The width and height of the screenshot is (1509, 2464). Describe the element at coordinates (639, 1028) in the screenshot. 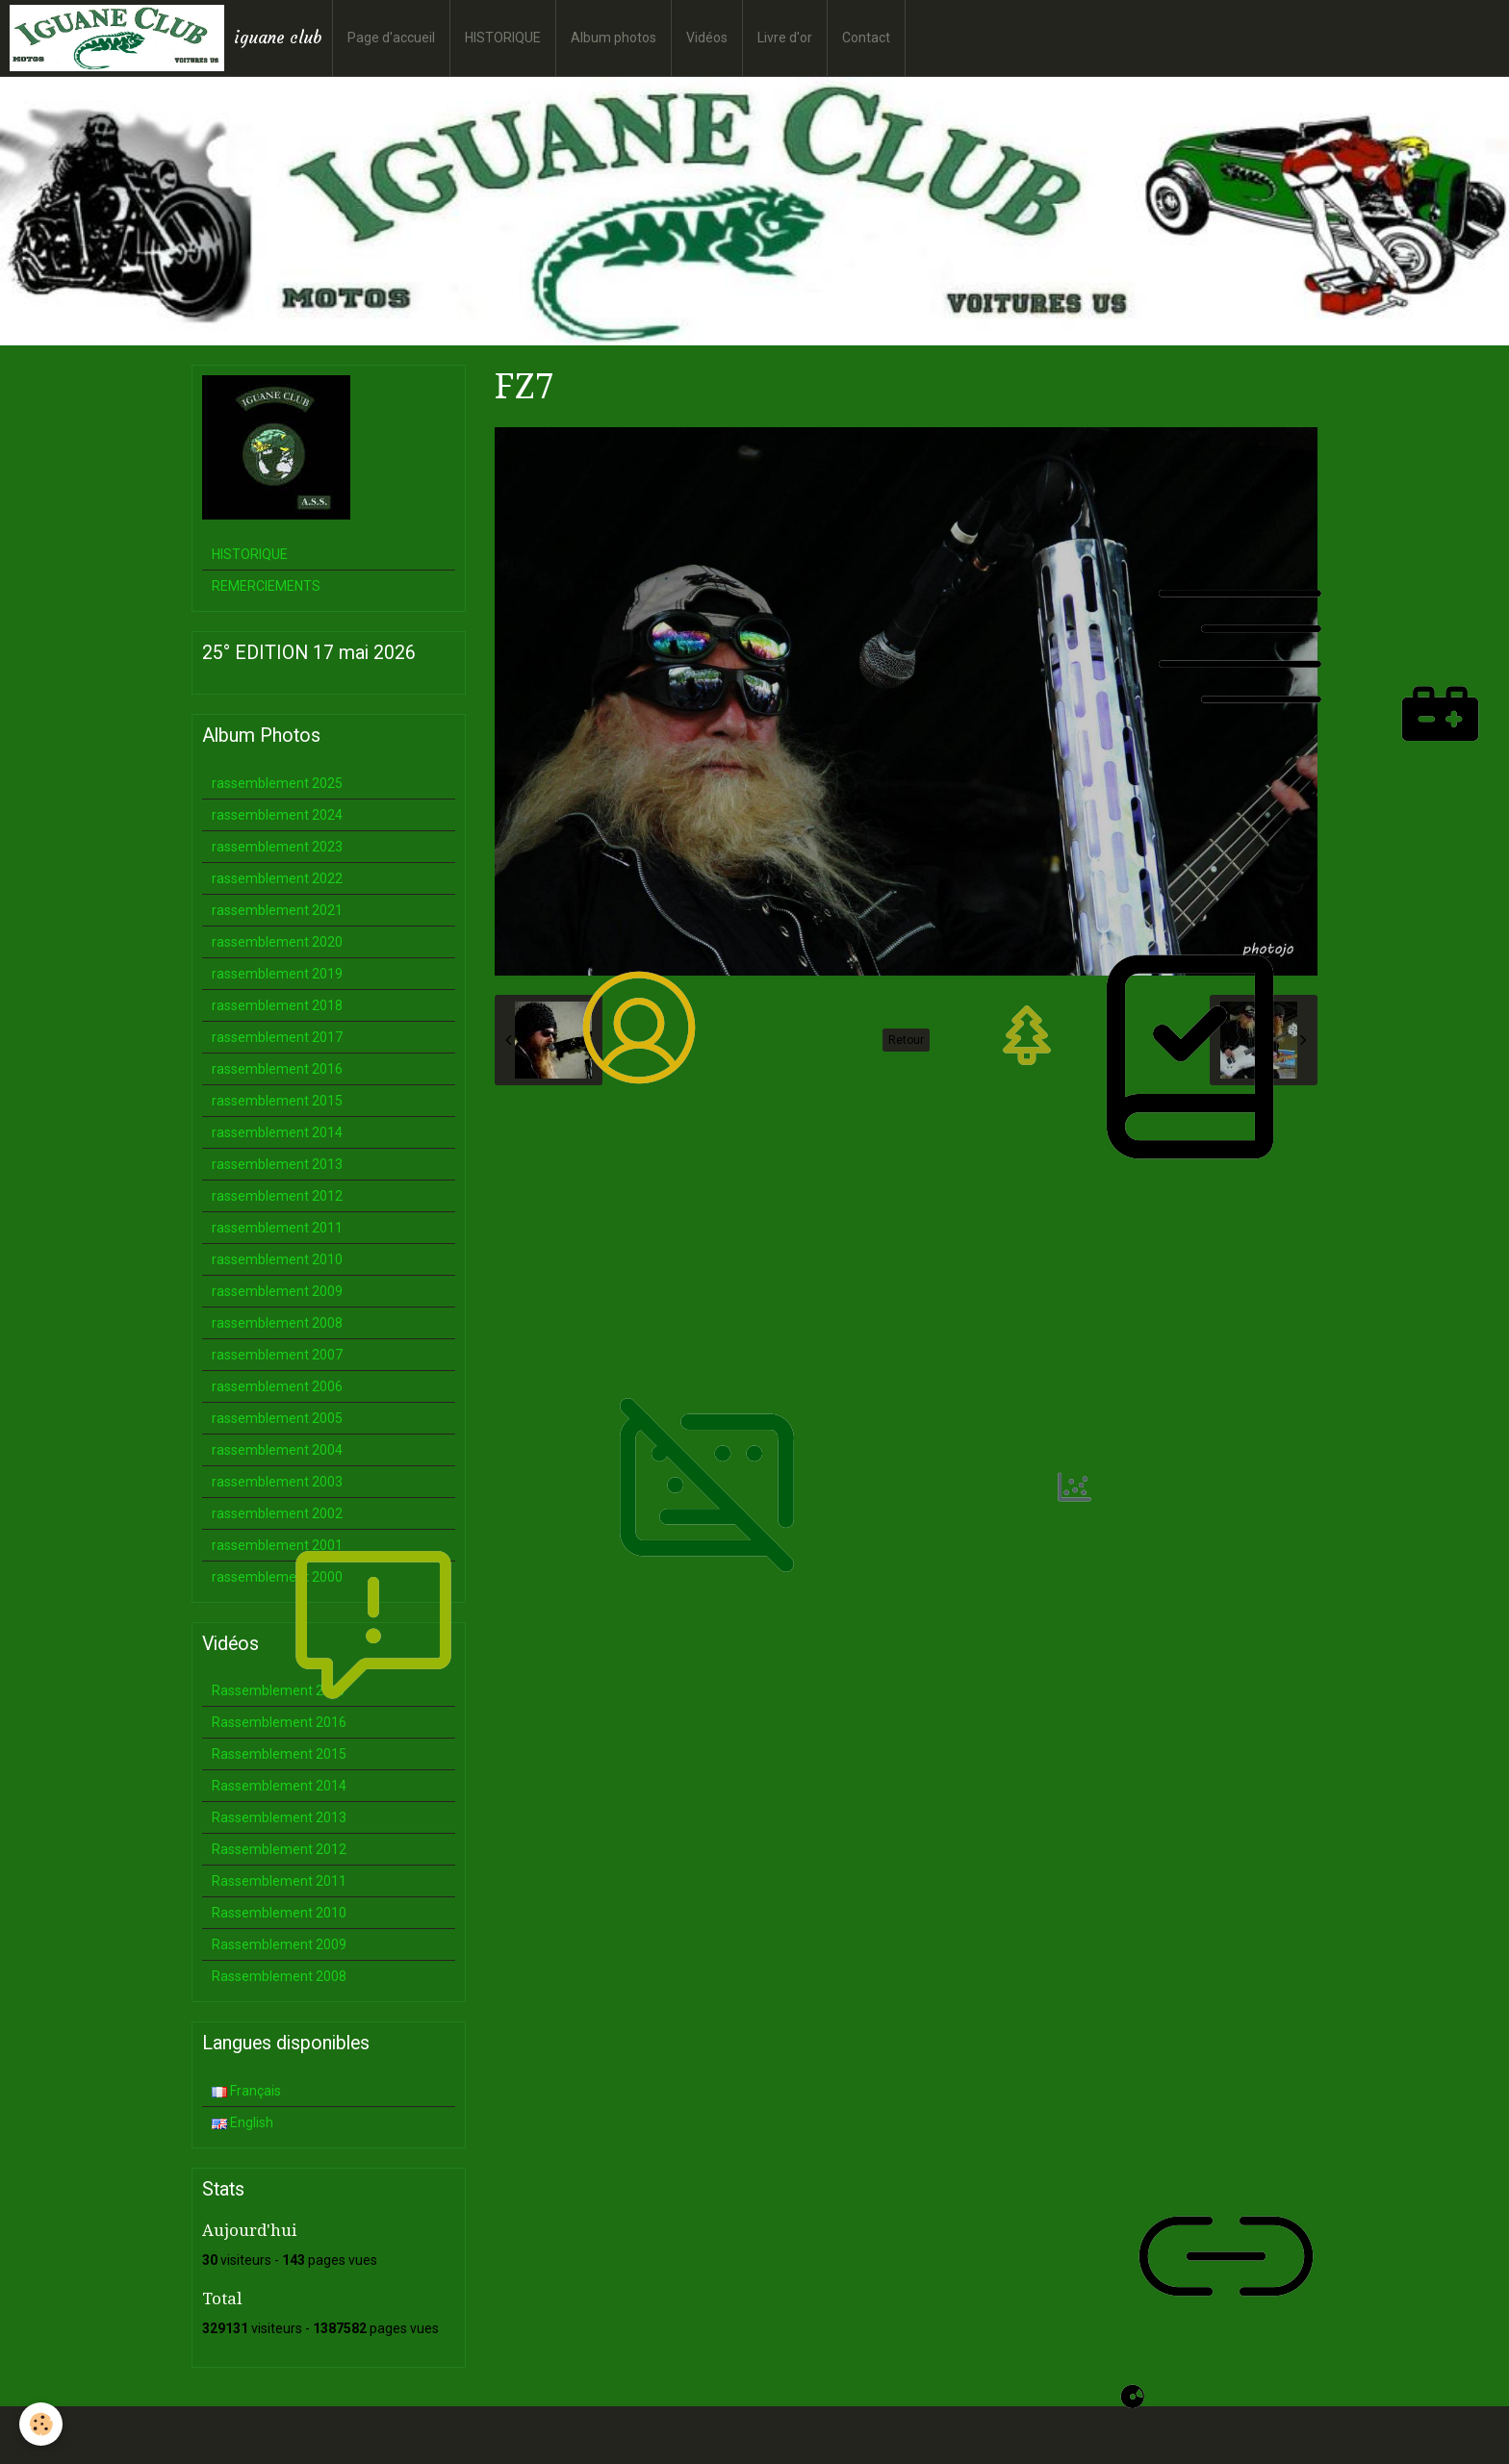

I see `view your profile` at that location.